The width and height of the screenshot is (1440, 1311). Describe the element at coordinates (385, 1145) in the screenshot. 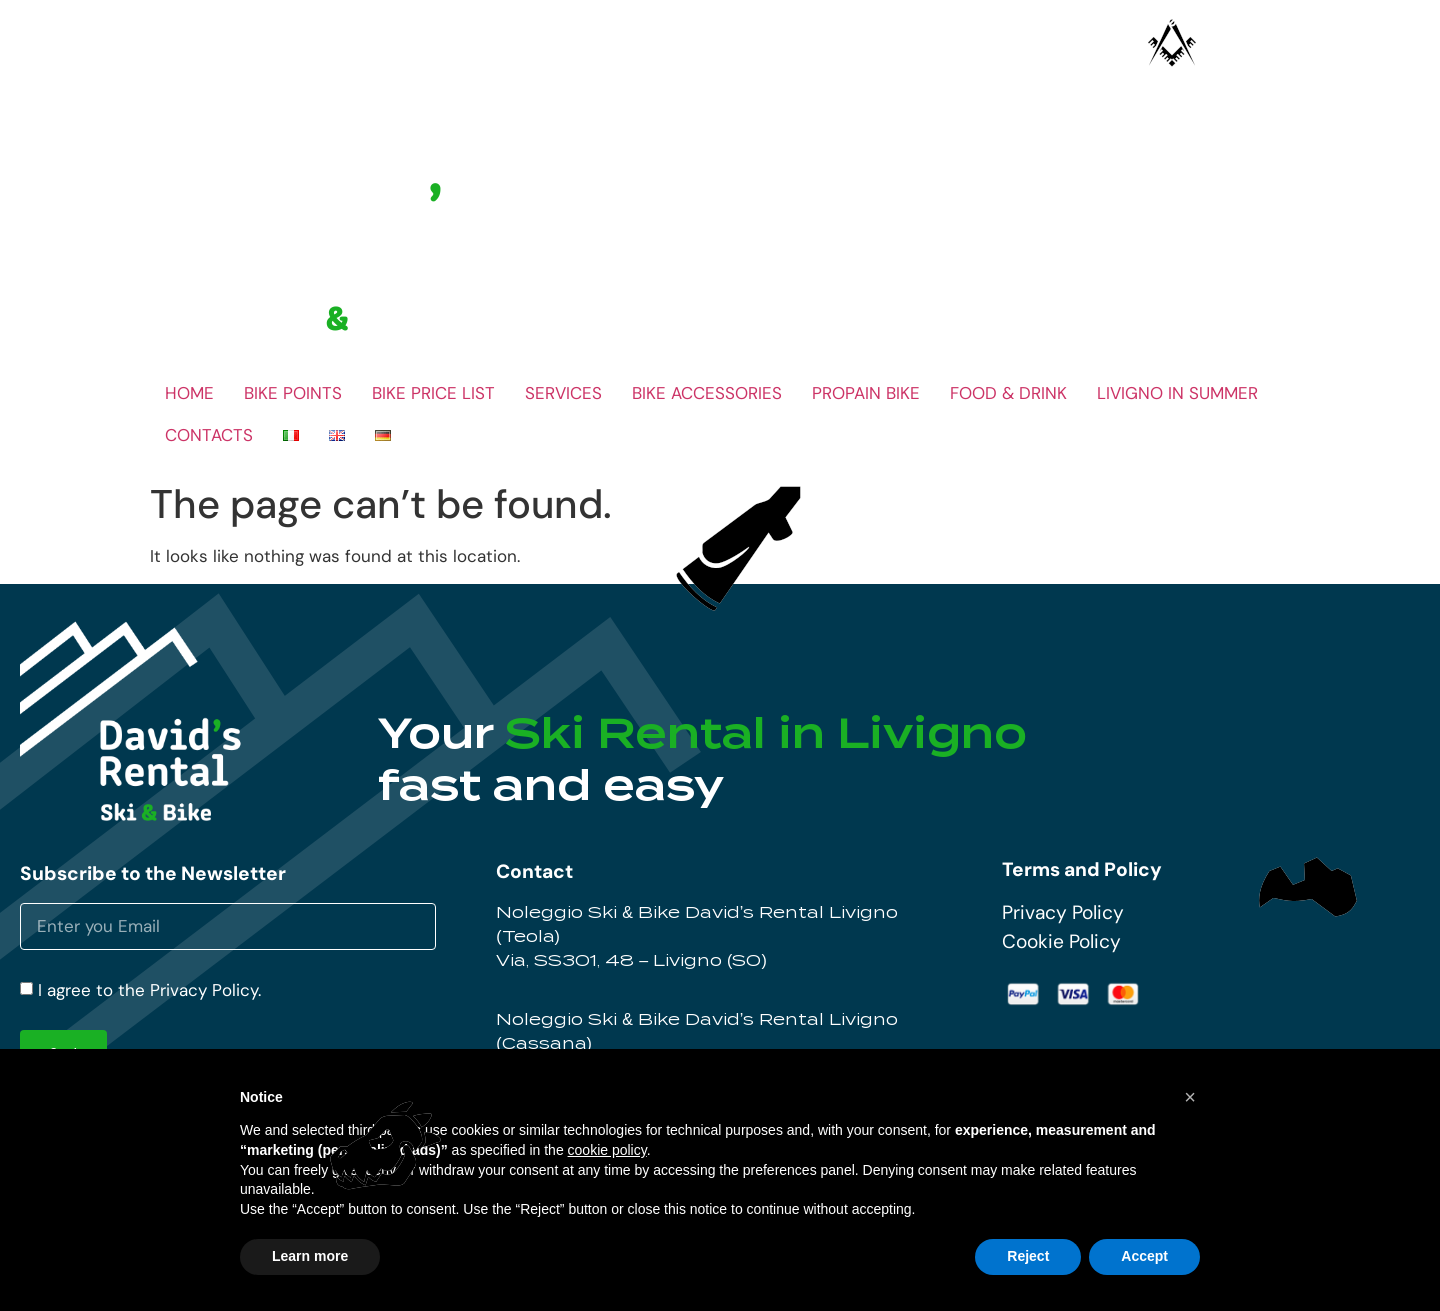

I see `access dragon or beast-related game content` at that location.